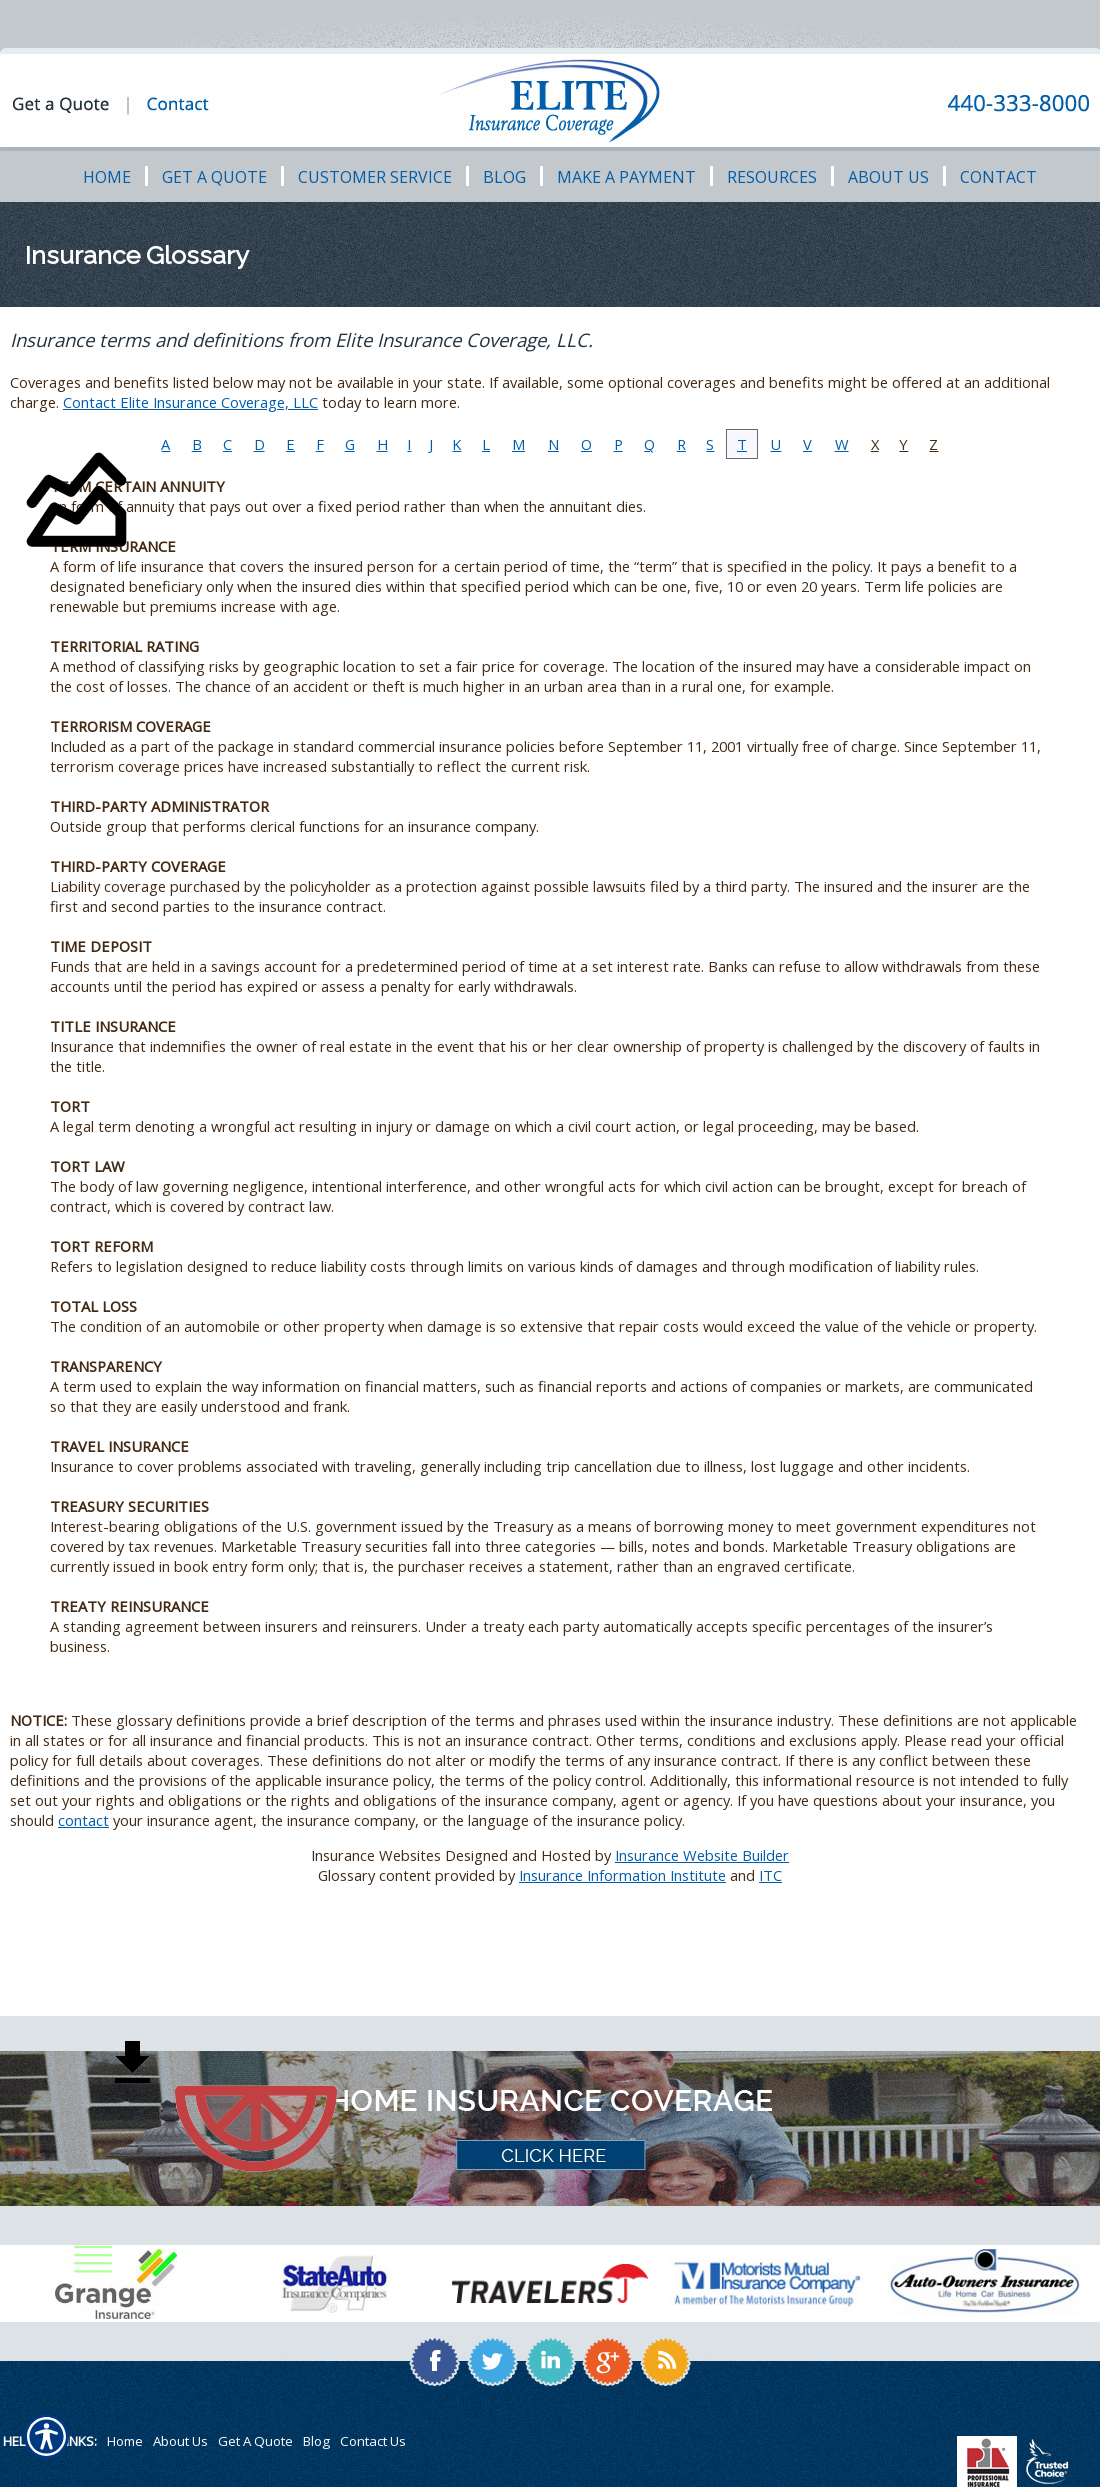  What do you see at coordinates (76, 502) in the screenshot?
I see `view area chart with trend line overlay` at bounding box center [76, 502].